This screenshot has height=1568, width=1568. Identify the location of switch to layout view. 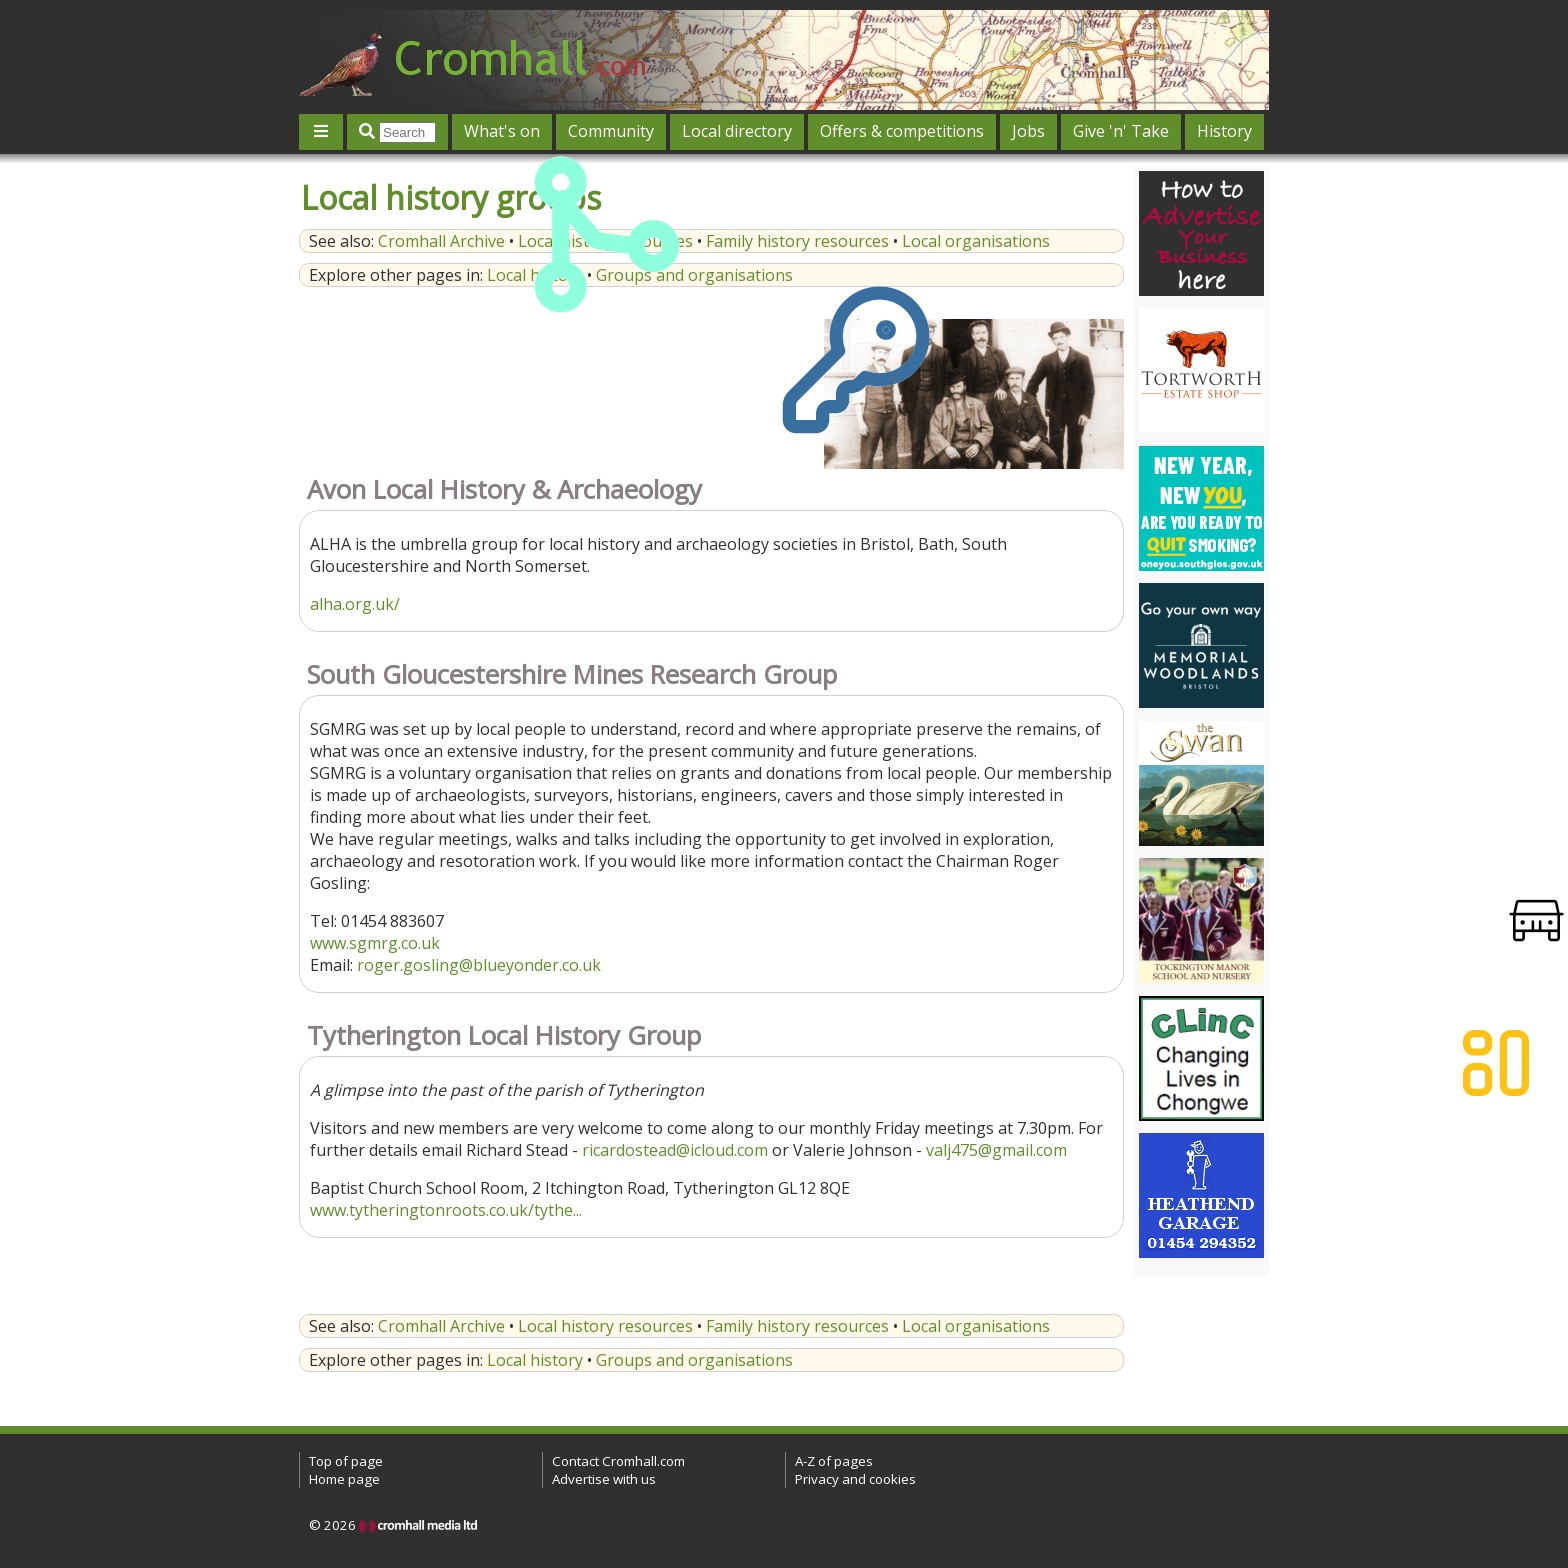
(1496, 1063).